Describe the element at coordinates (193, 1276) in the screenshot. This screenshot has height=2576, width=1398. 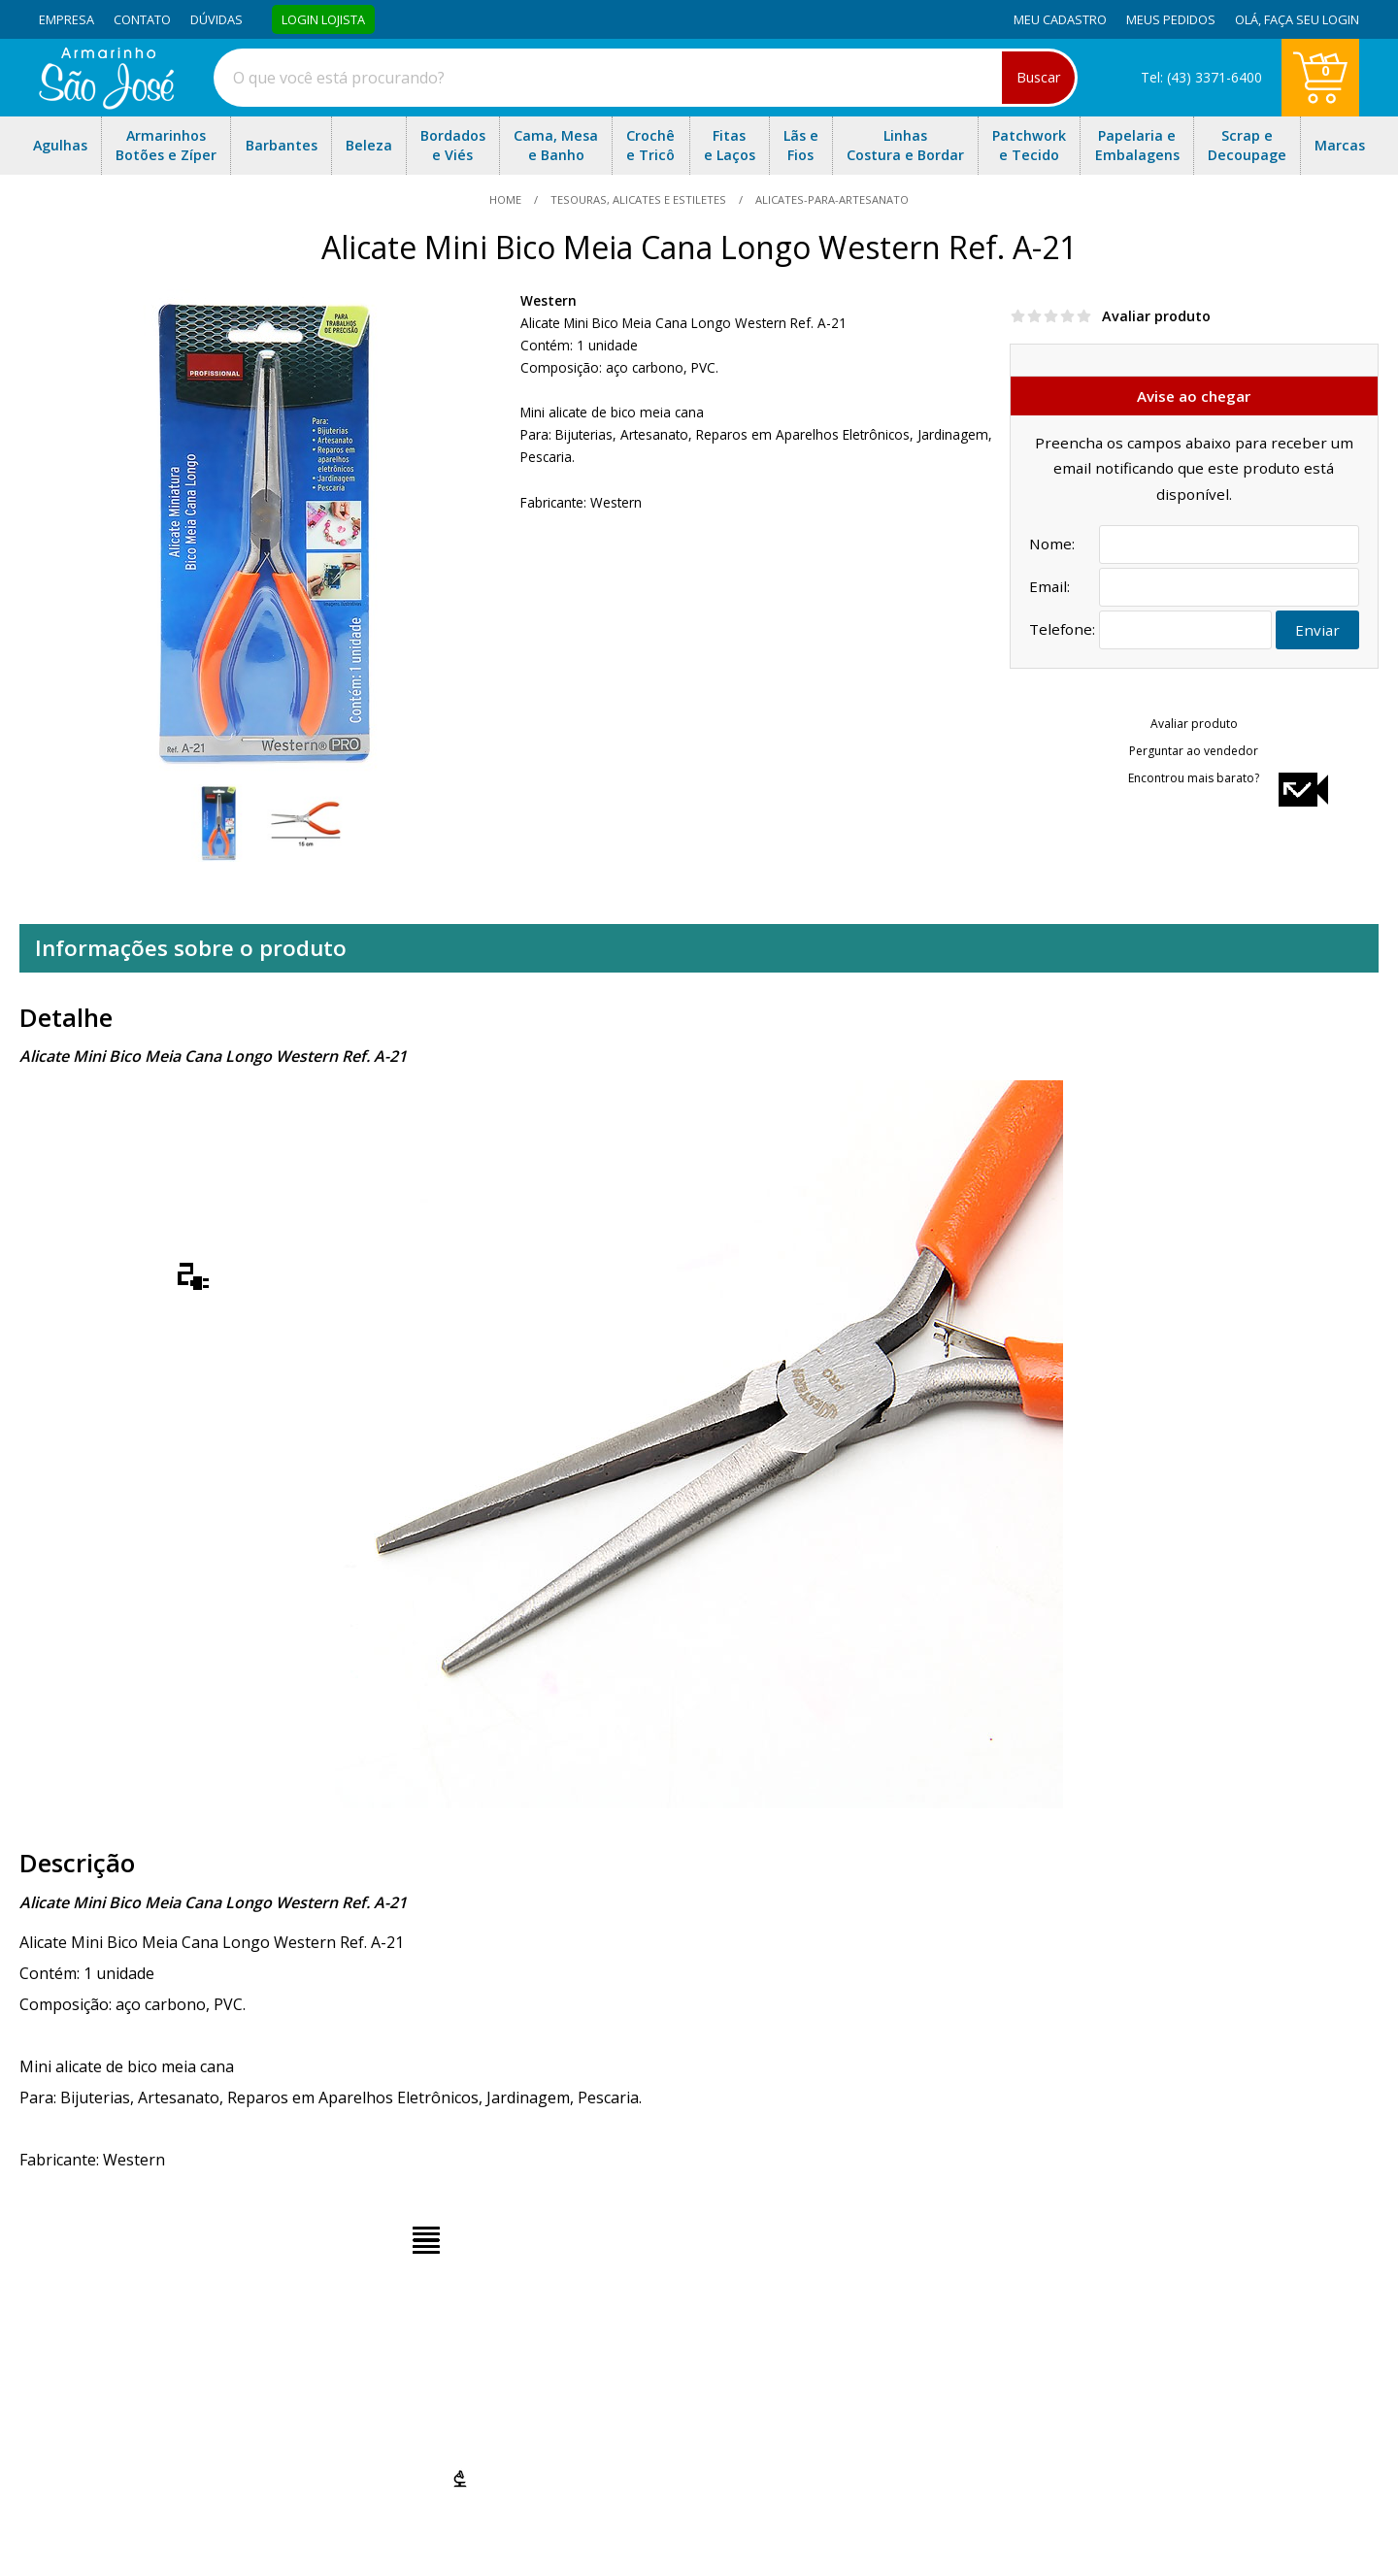
I see `find nearby electrical services or charging stations` at that location.